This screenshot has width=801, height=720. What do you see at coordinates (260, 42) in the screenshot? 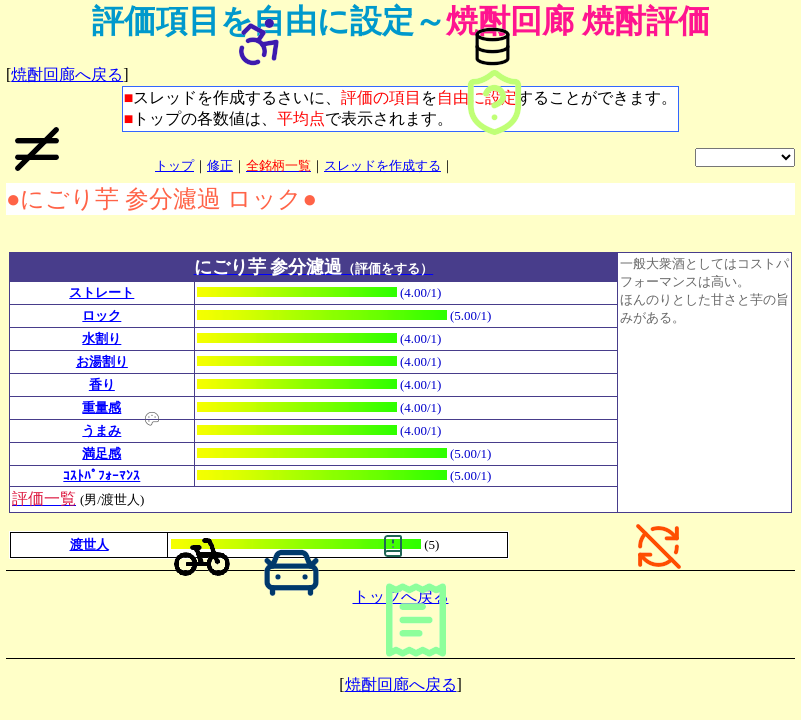
I see `access accessibility settings` at bounding box center [260, 42].